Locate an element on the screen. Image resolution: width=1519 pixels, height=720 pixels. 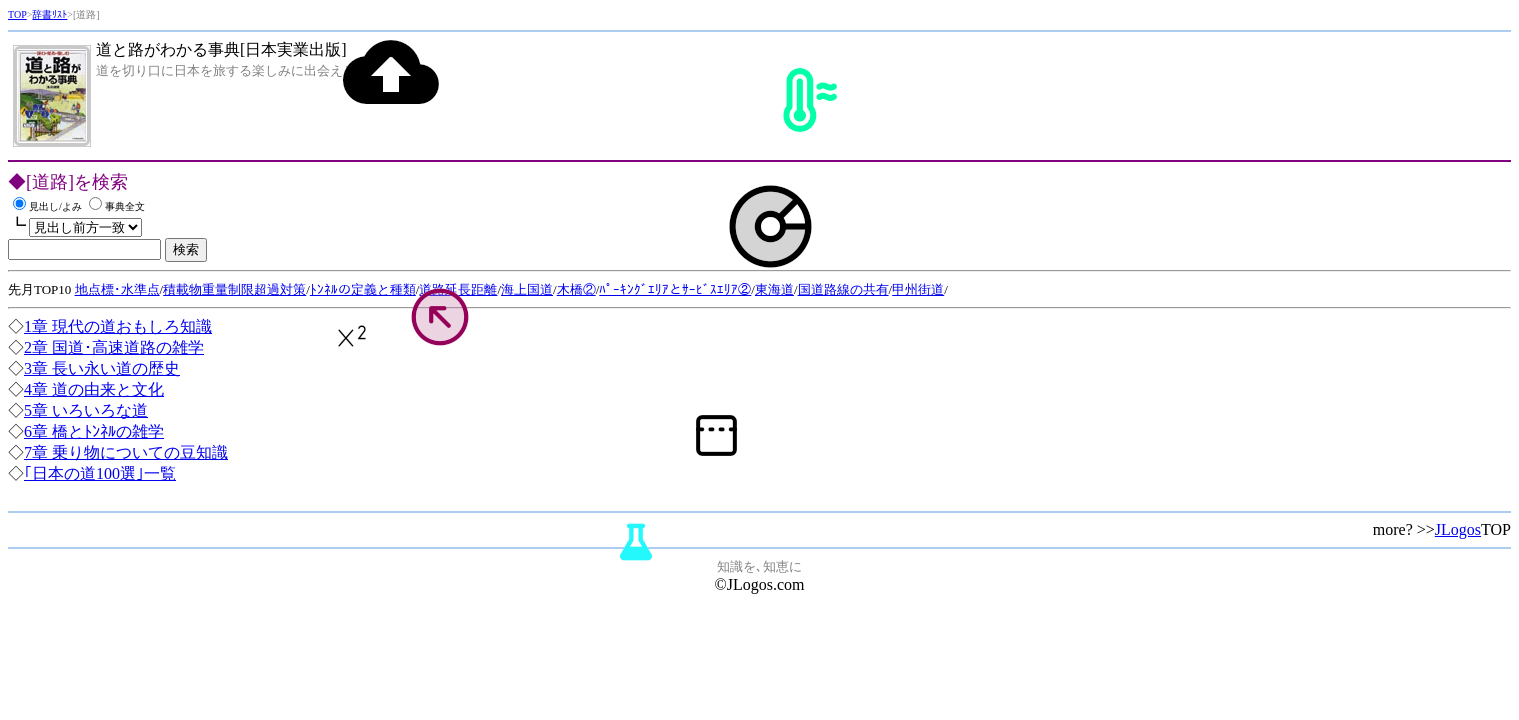
navigate back to previous screen is located at coordinates (440, 317).